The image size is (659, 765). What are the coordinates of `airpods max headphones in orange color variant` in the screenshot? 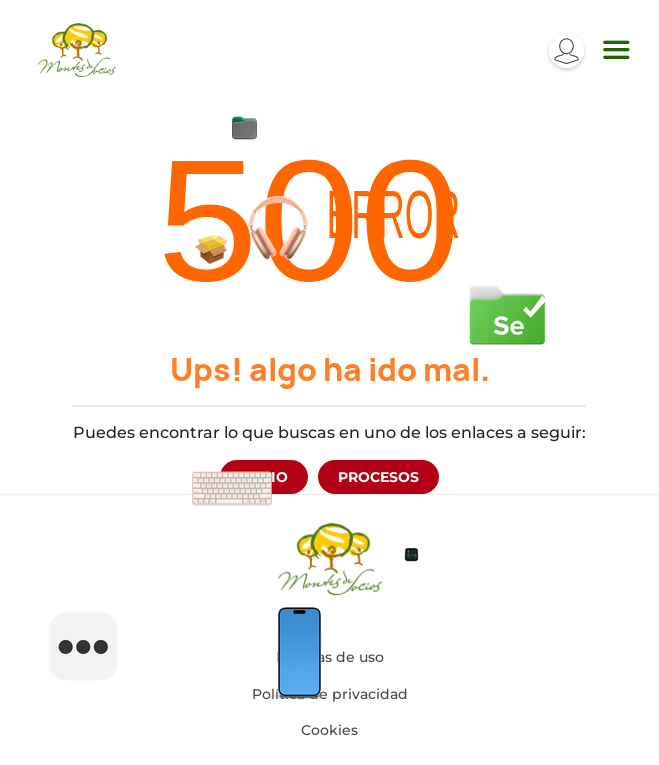 It's located at (278, 228).